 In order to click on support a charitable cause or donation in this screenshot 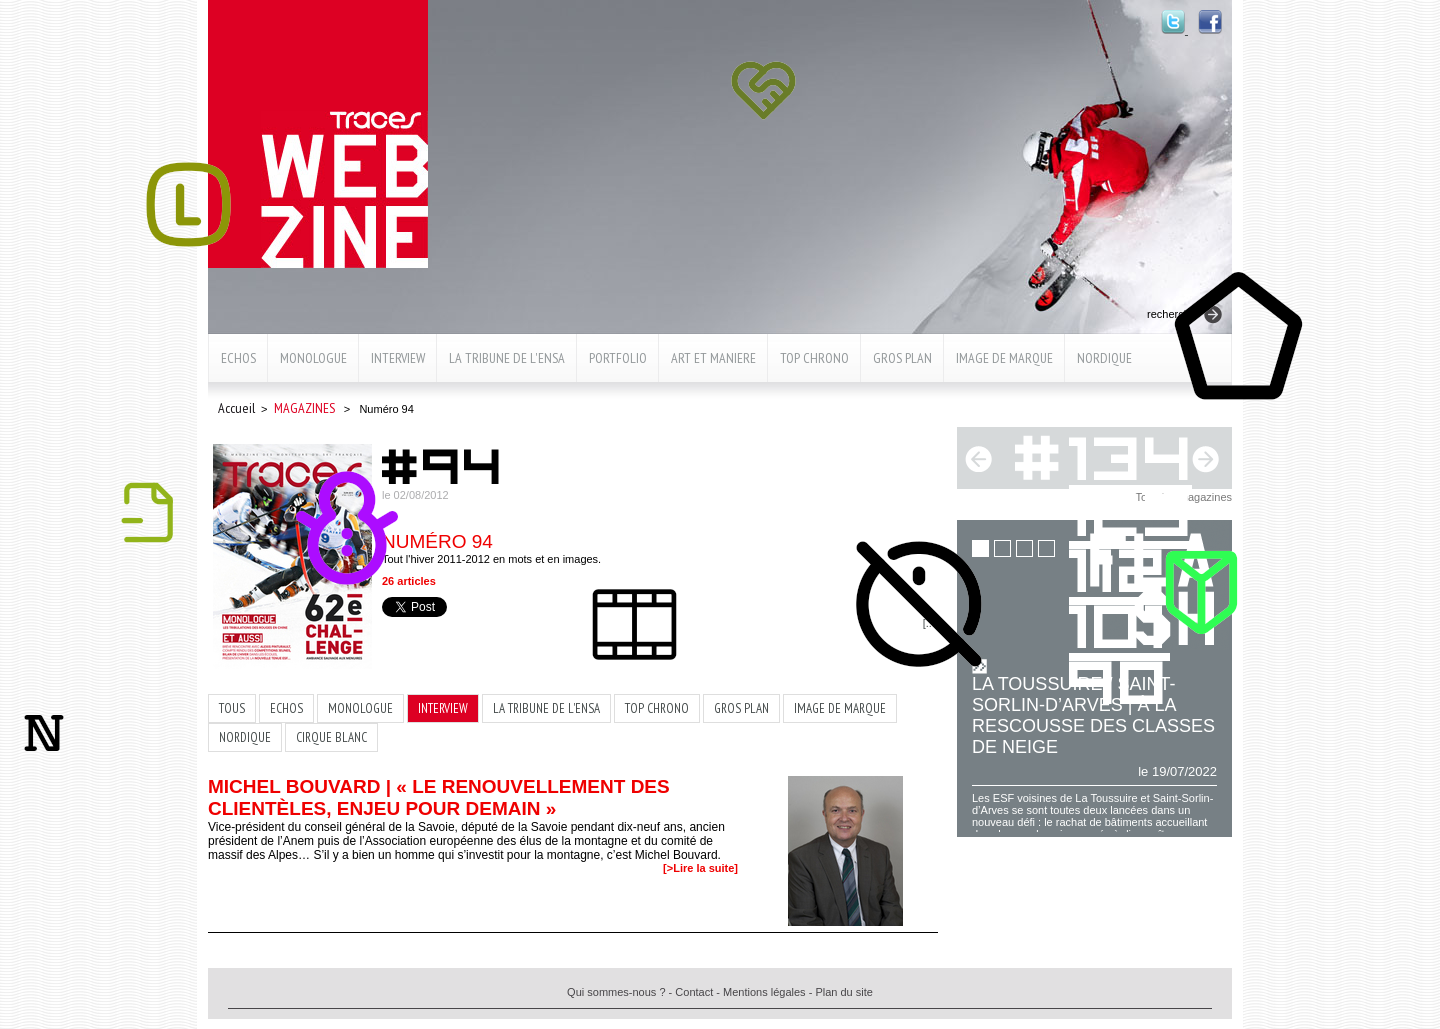, I will do `click(763, 90)`.